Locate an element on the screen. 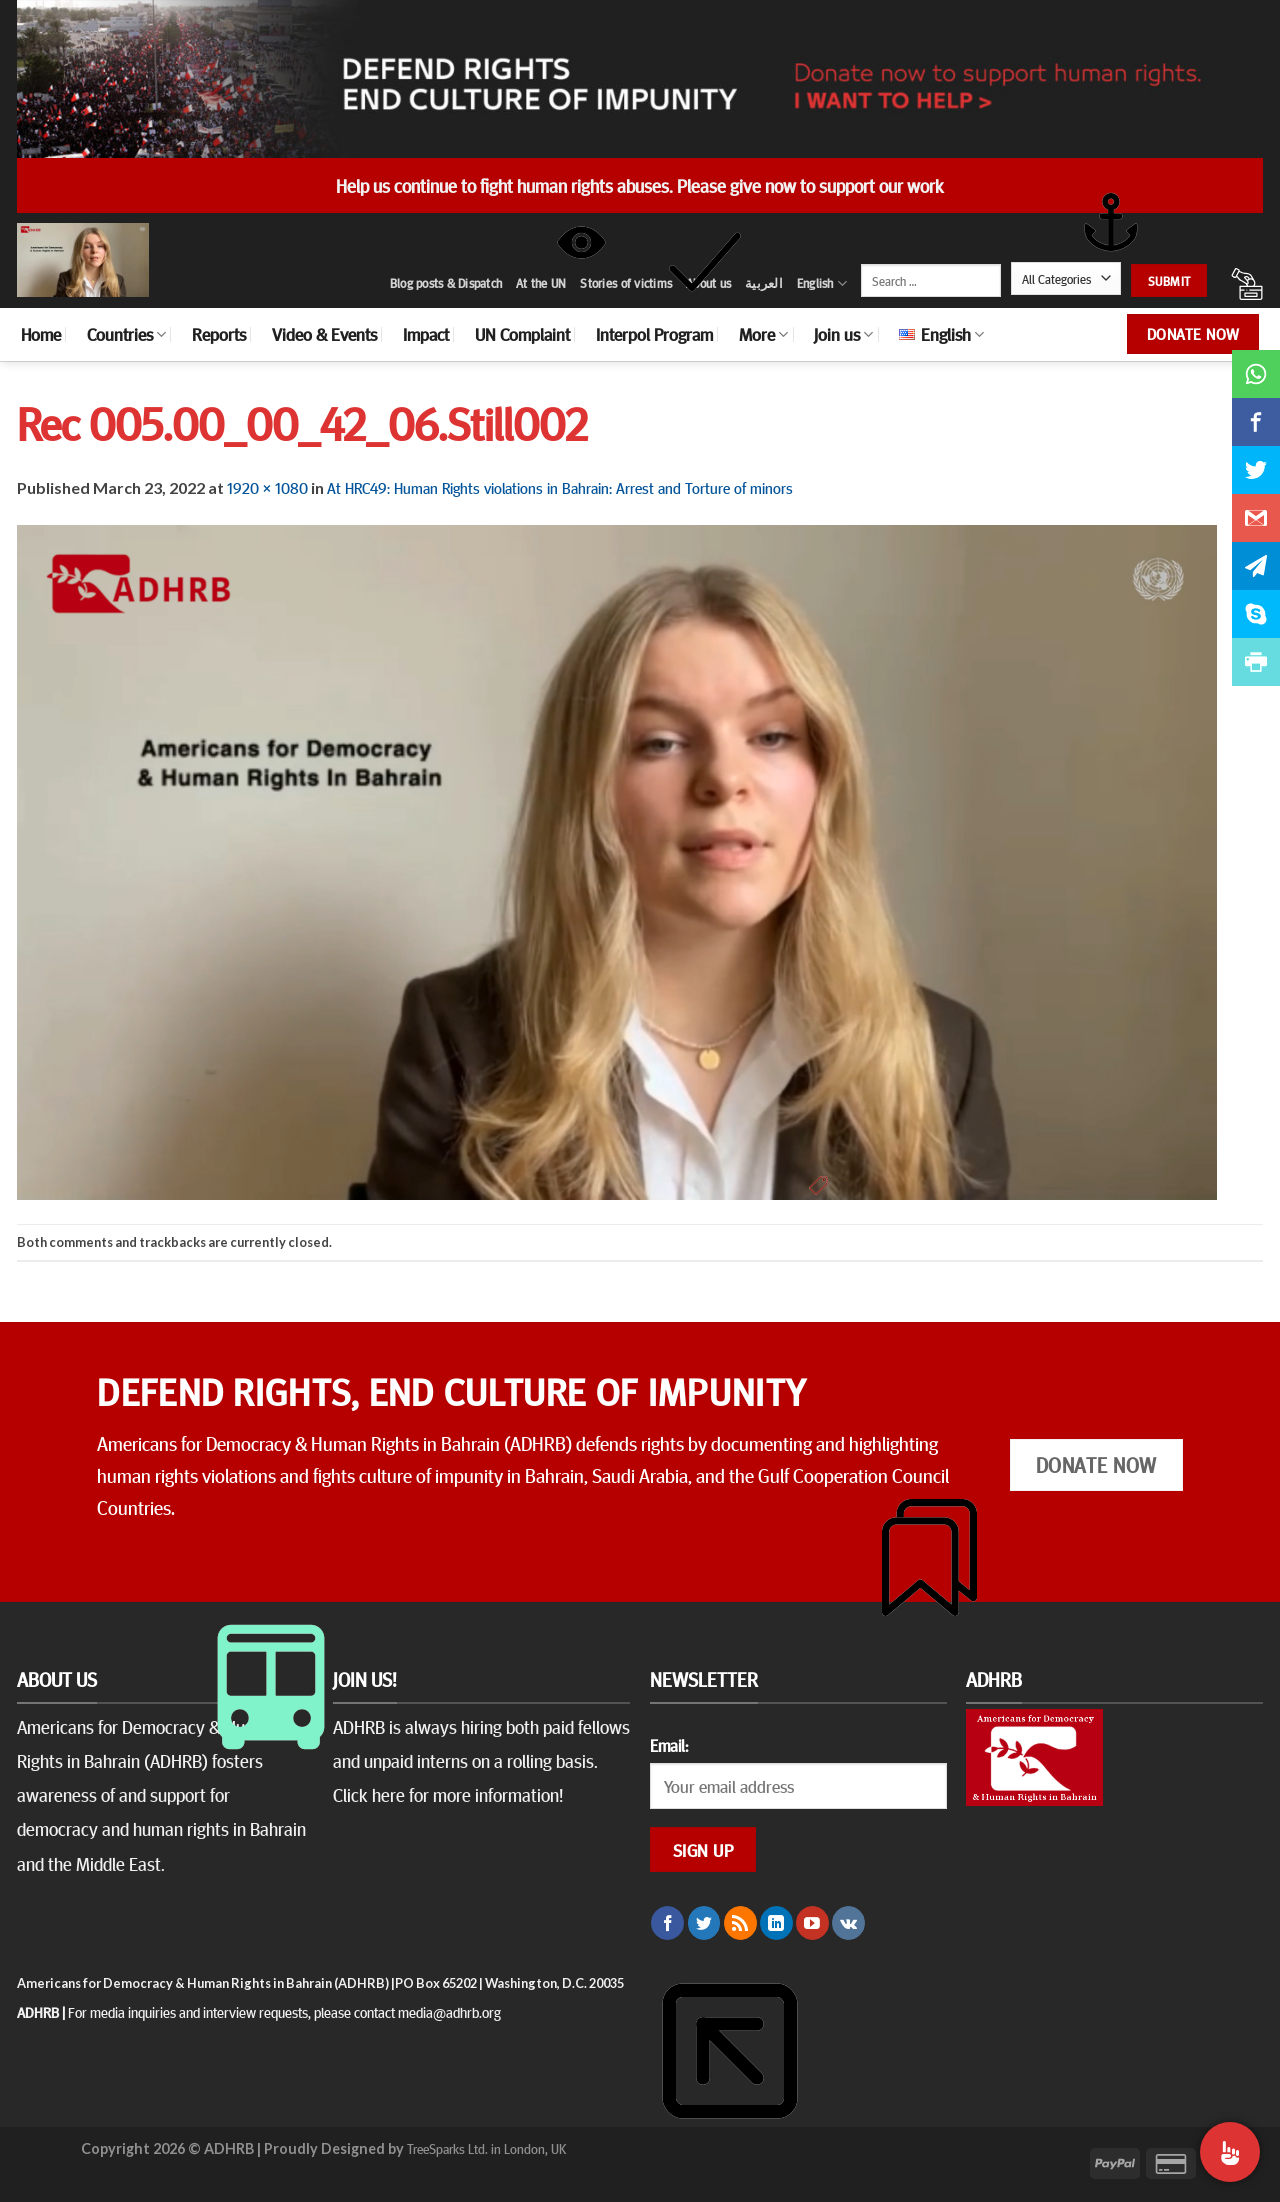  anchor a position or element in place is located at coordinates (1111, 222).